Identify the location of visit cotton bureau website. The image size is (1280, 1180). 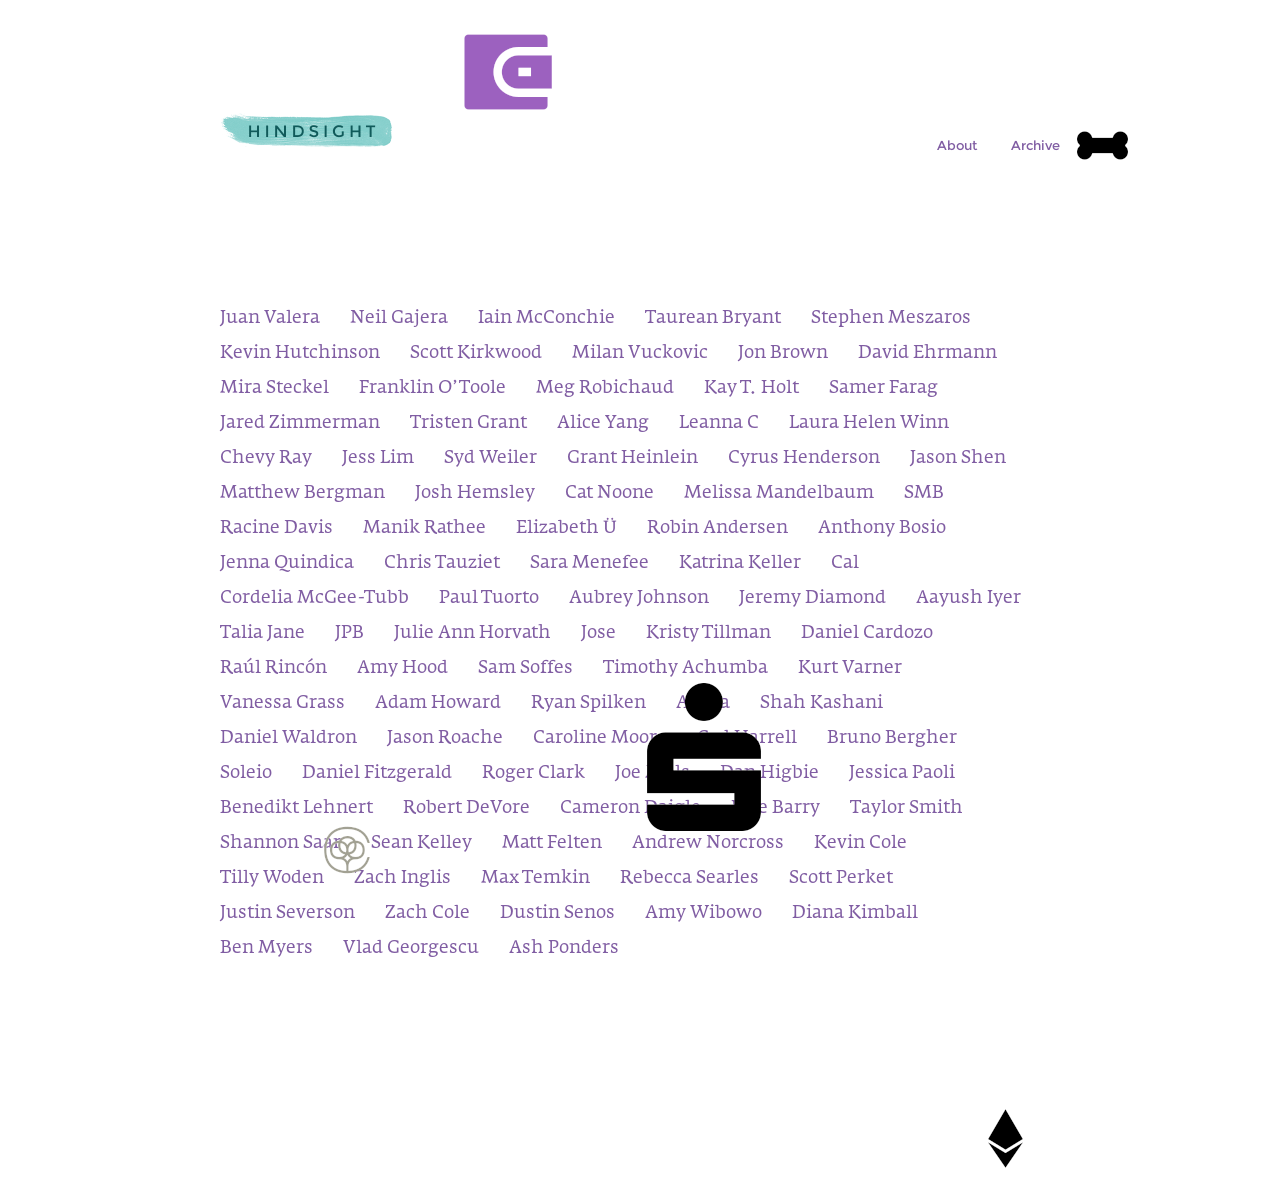
(347, 850).